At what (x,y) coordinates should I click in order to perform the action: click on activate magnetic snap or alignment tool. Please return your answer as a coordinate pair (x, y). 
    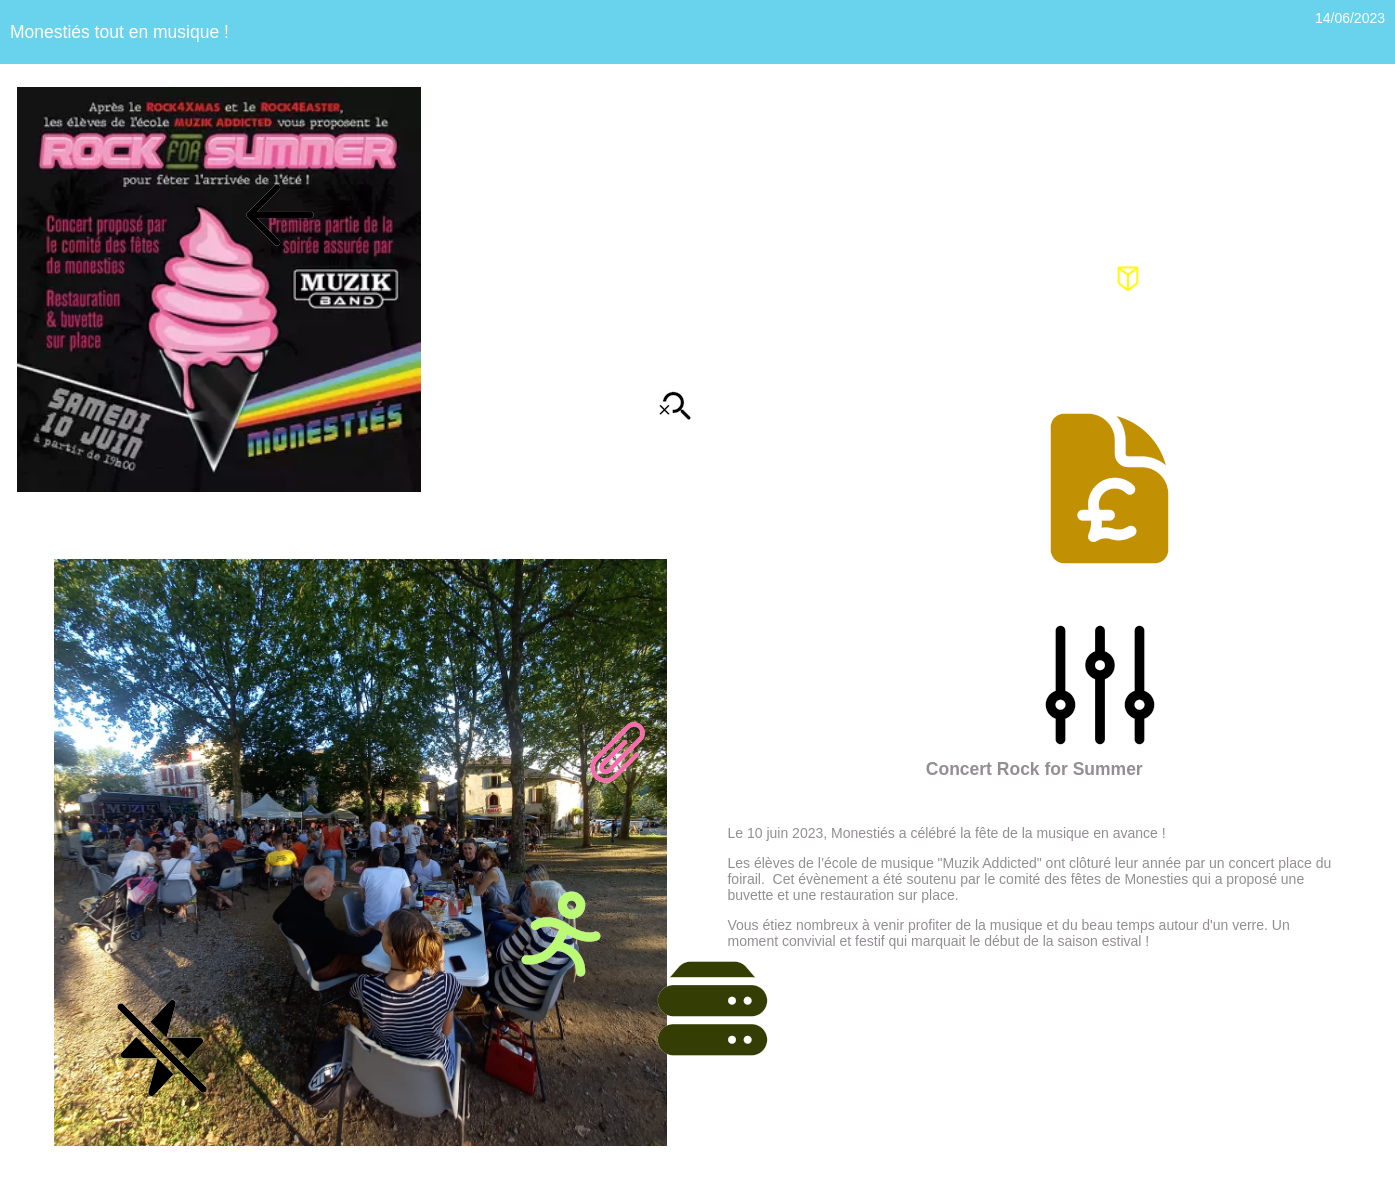
    Looking at the image, I should click on (145, 595).